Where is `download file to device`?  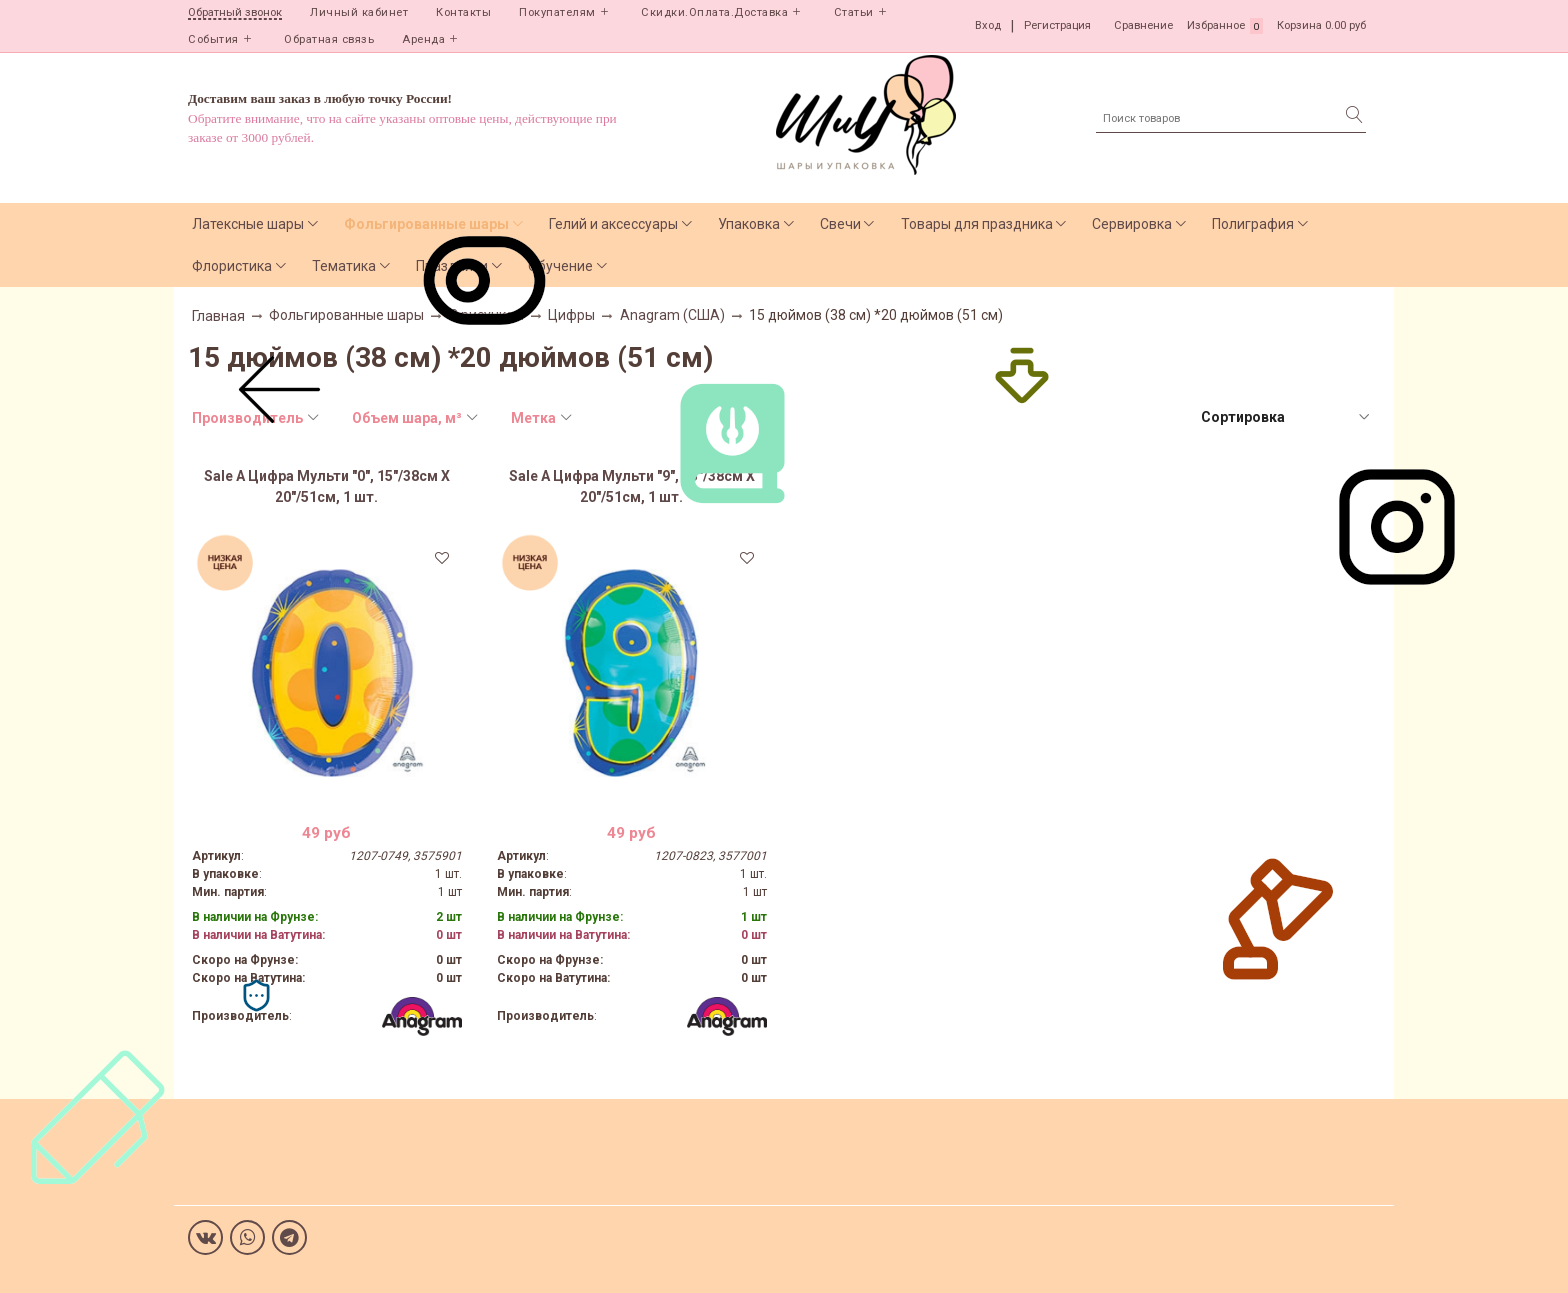
download file to device is located at coordinates (1022, 374).